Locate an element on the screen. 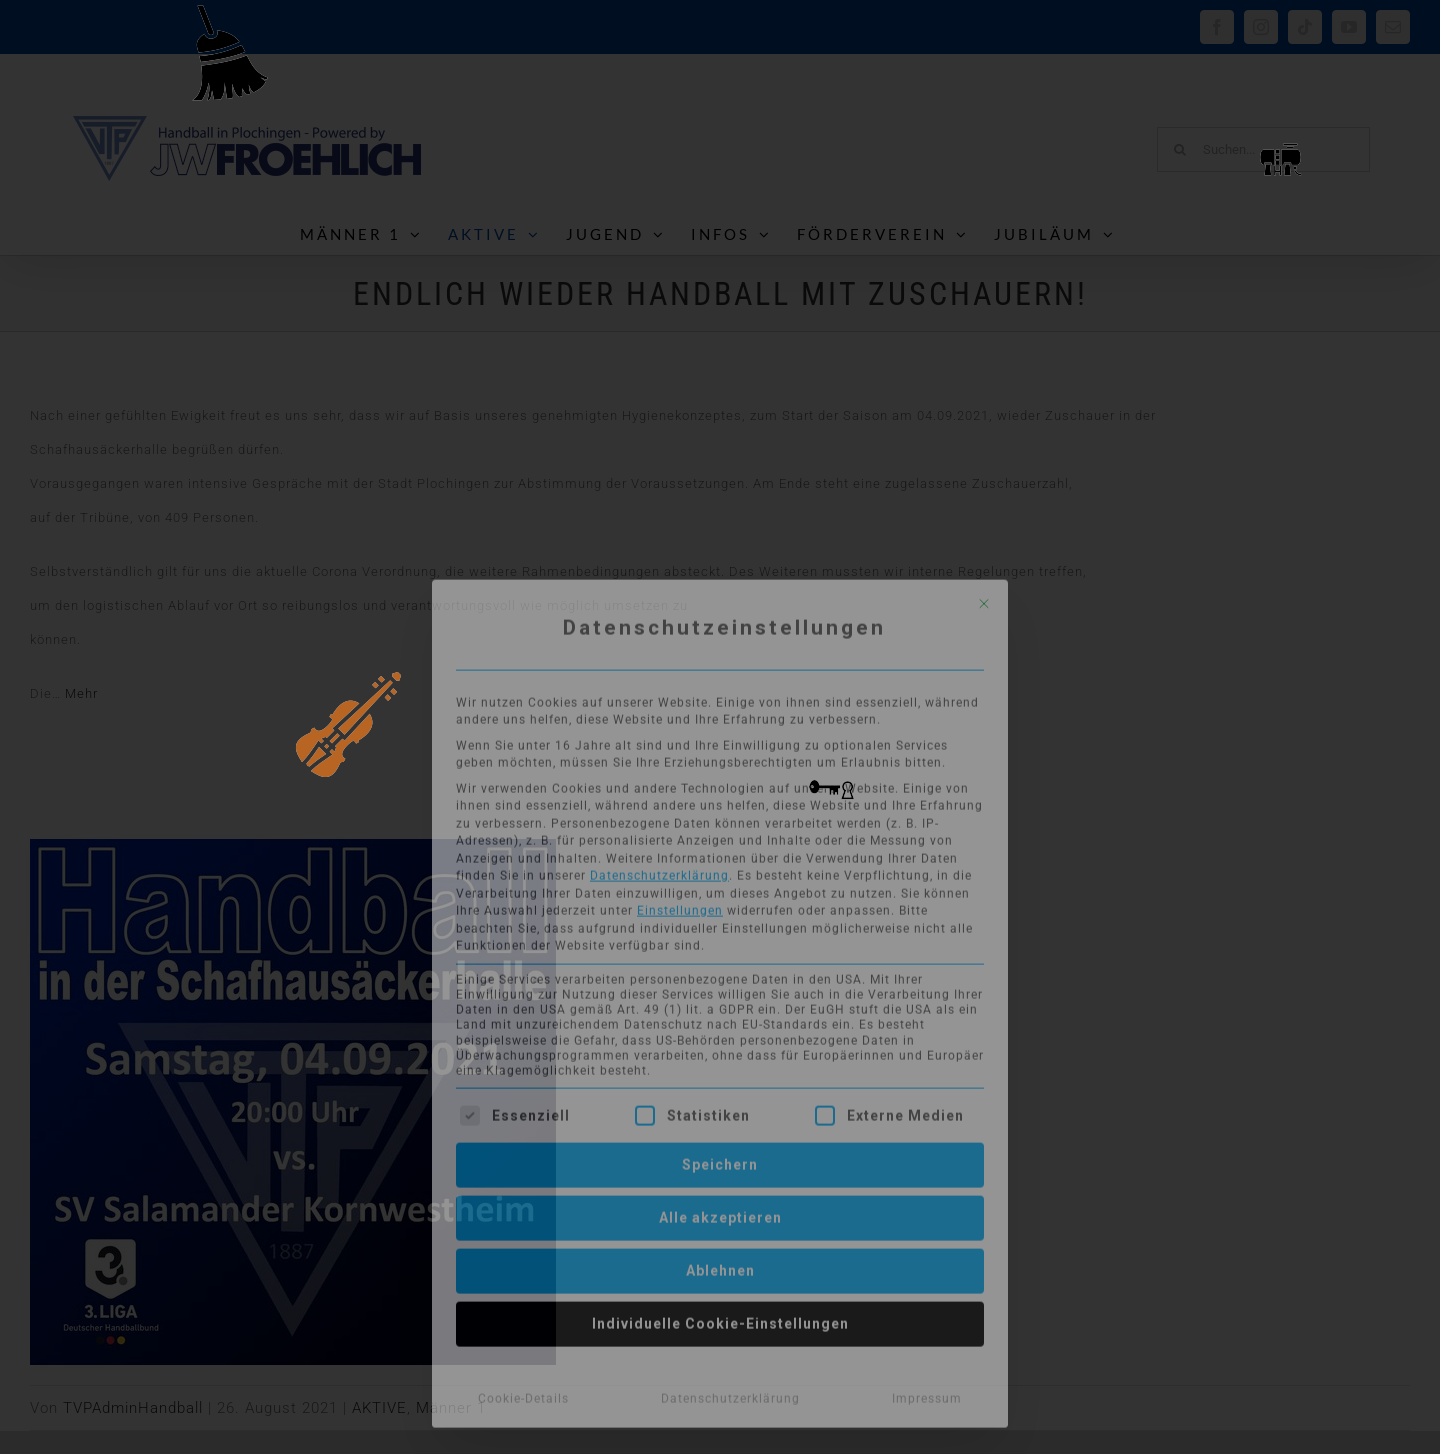  clear or clean up items is located at coordinates (218, 54).